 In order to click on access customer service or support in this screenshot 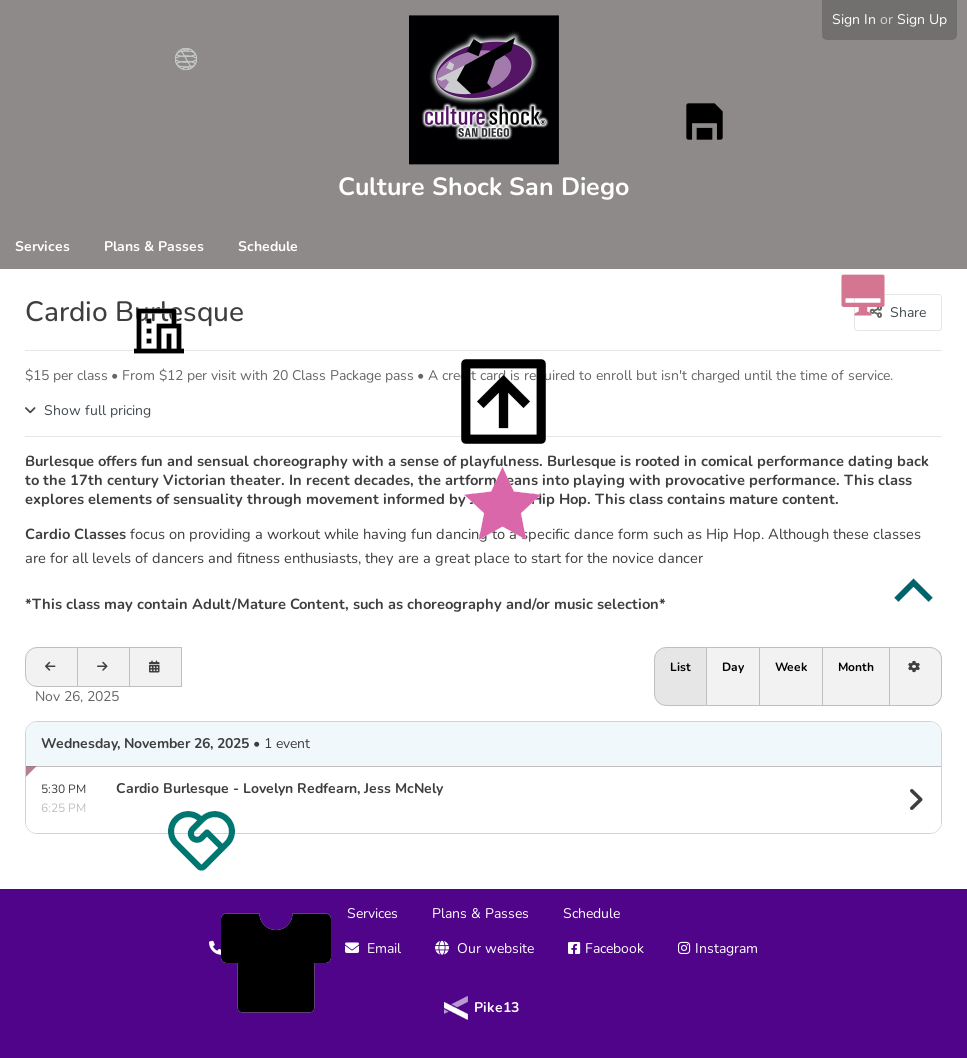, I will do `click(201, 840)`.